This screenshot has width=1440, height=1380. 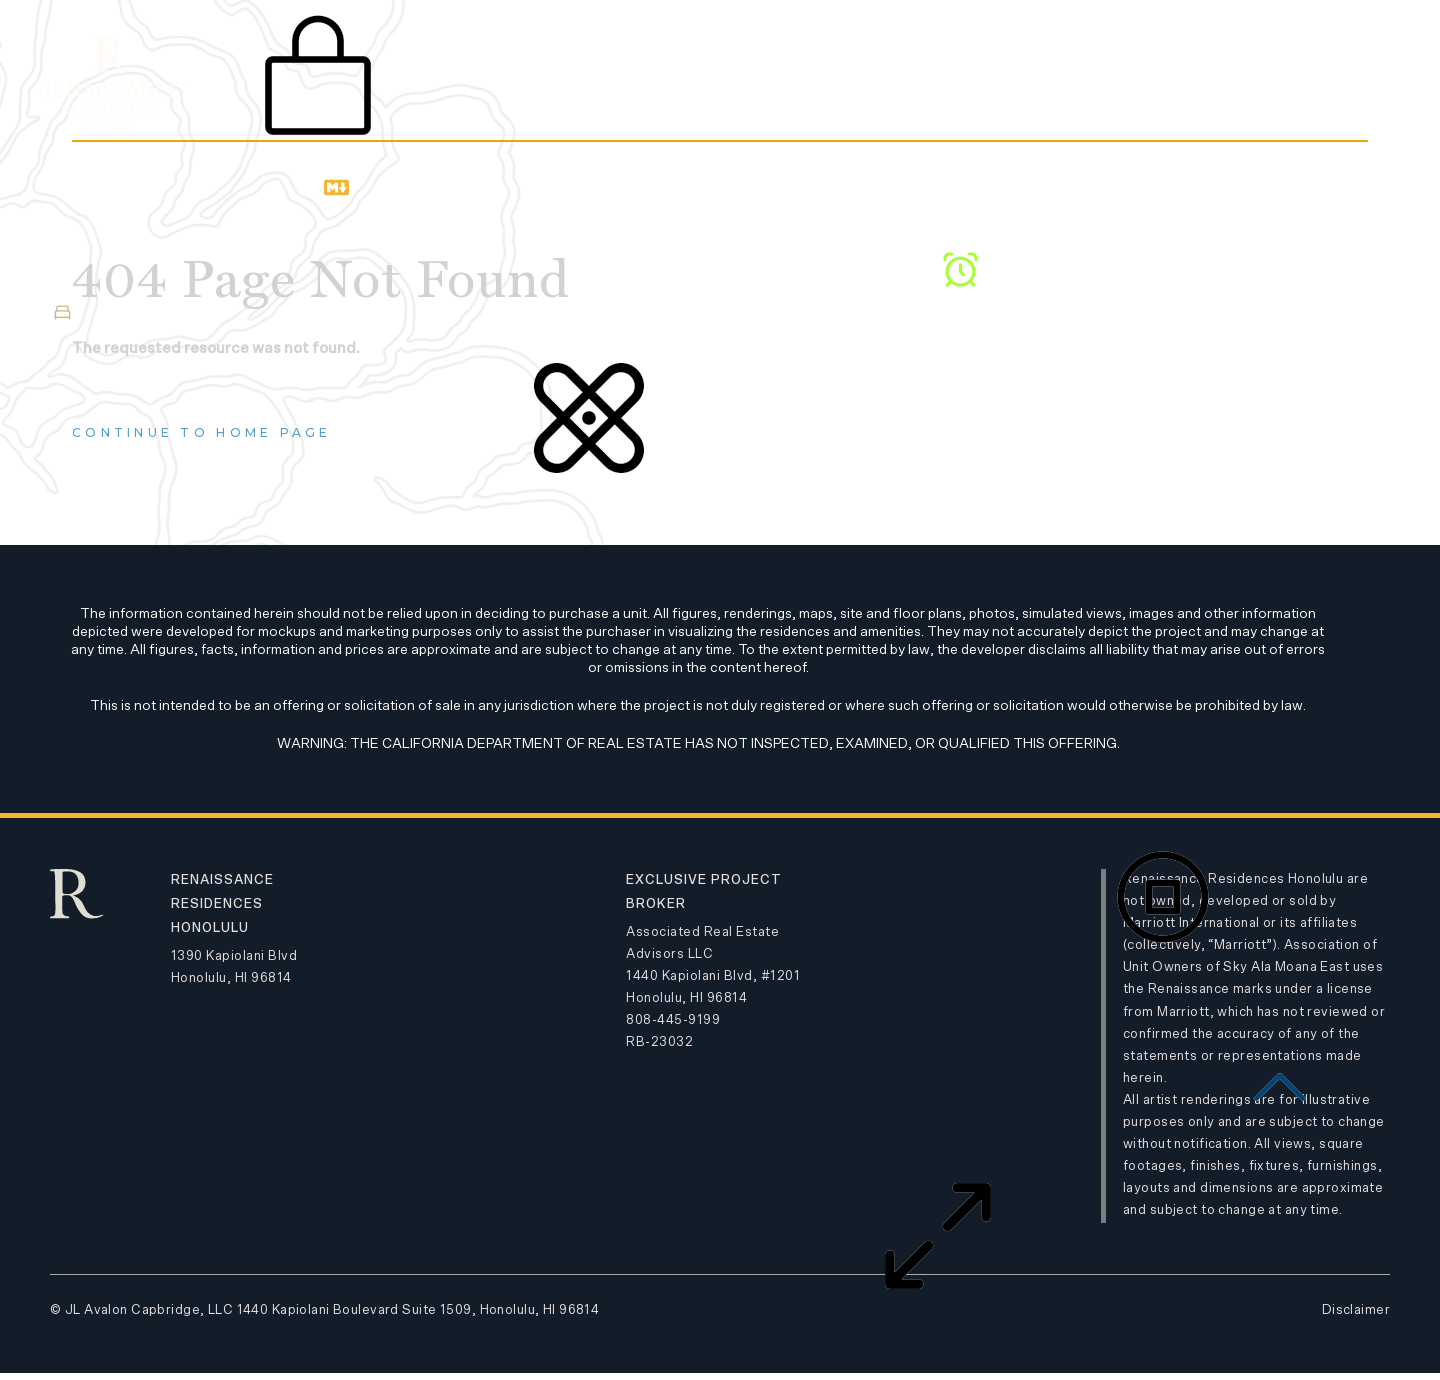 What do you see at coordinates (589, 418) in the screenshot?
I see `access first aid or medical help resources` at bounding box center [589, 418].